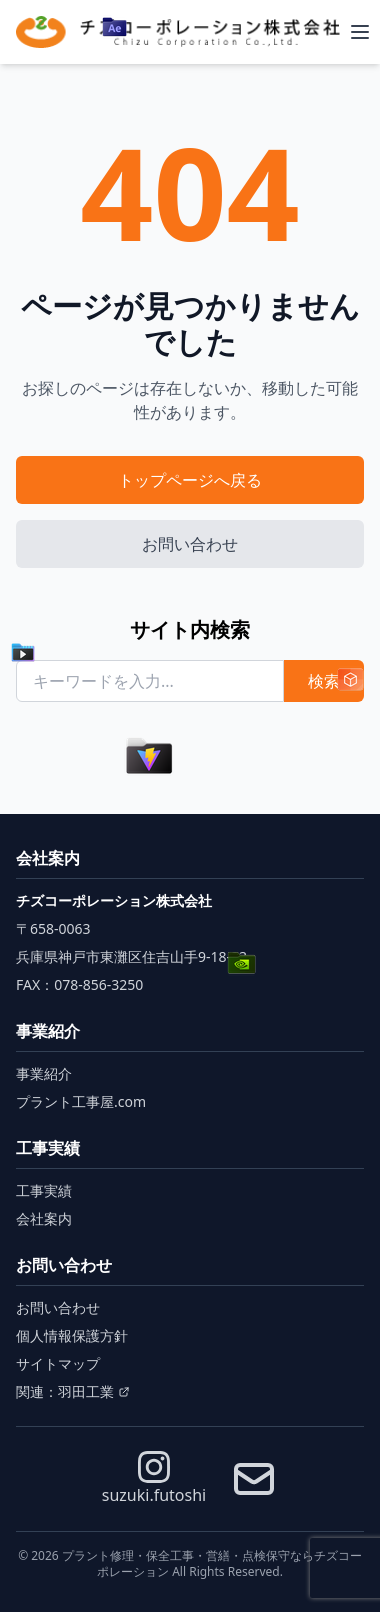  Describe the element at coordinates (350, 678) in the screenshot. I see `open a 3D model file in OBJ format` at that location.